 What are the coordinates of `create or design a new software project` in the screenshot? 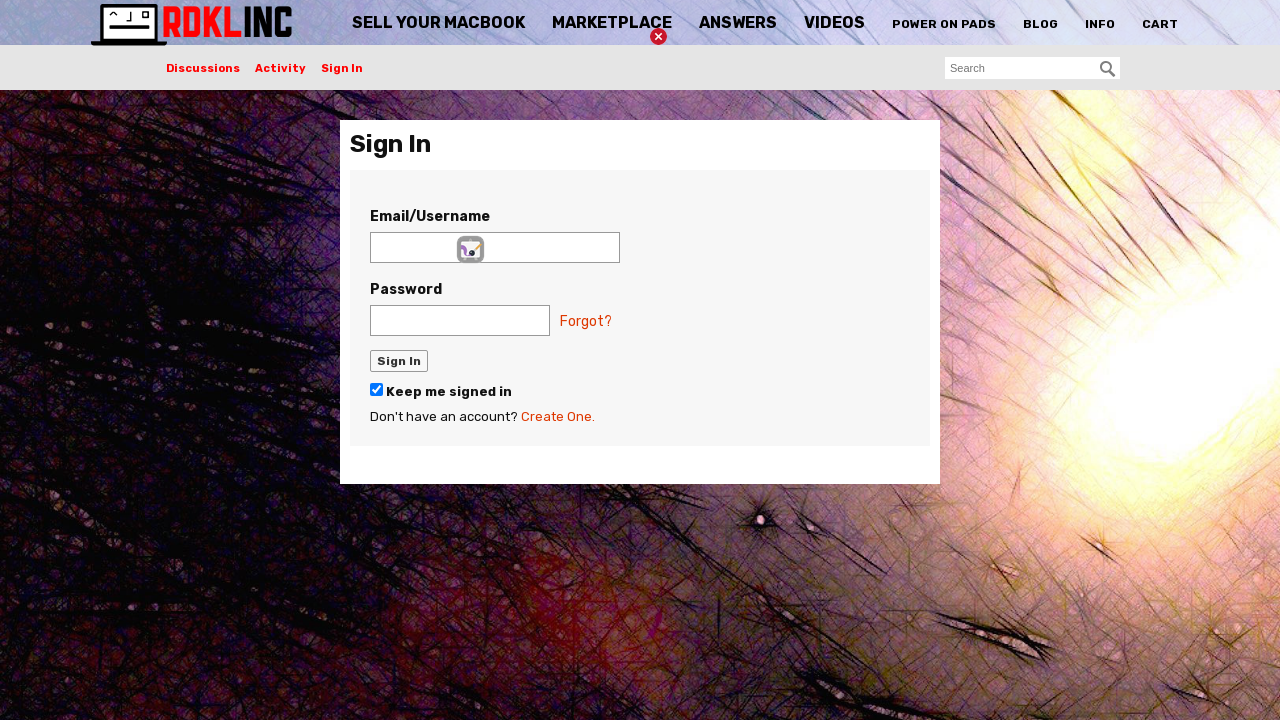 It's located at (470, 249).